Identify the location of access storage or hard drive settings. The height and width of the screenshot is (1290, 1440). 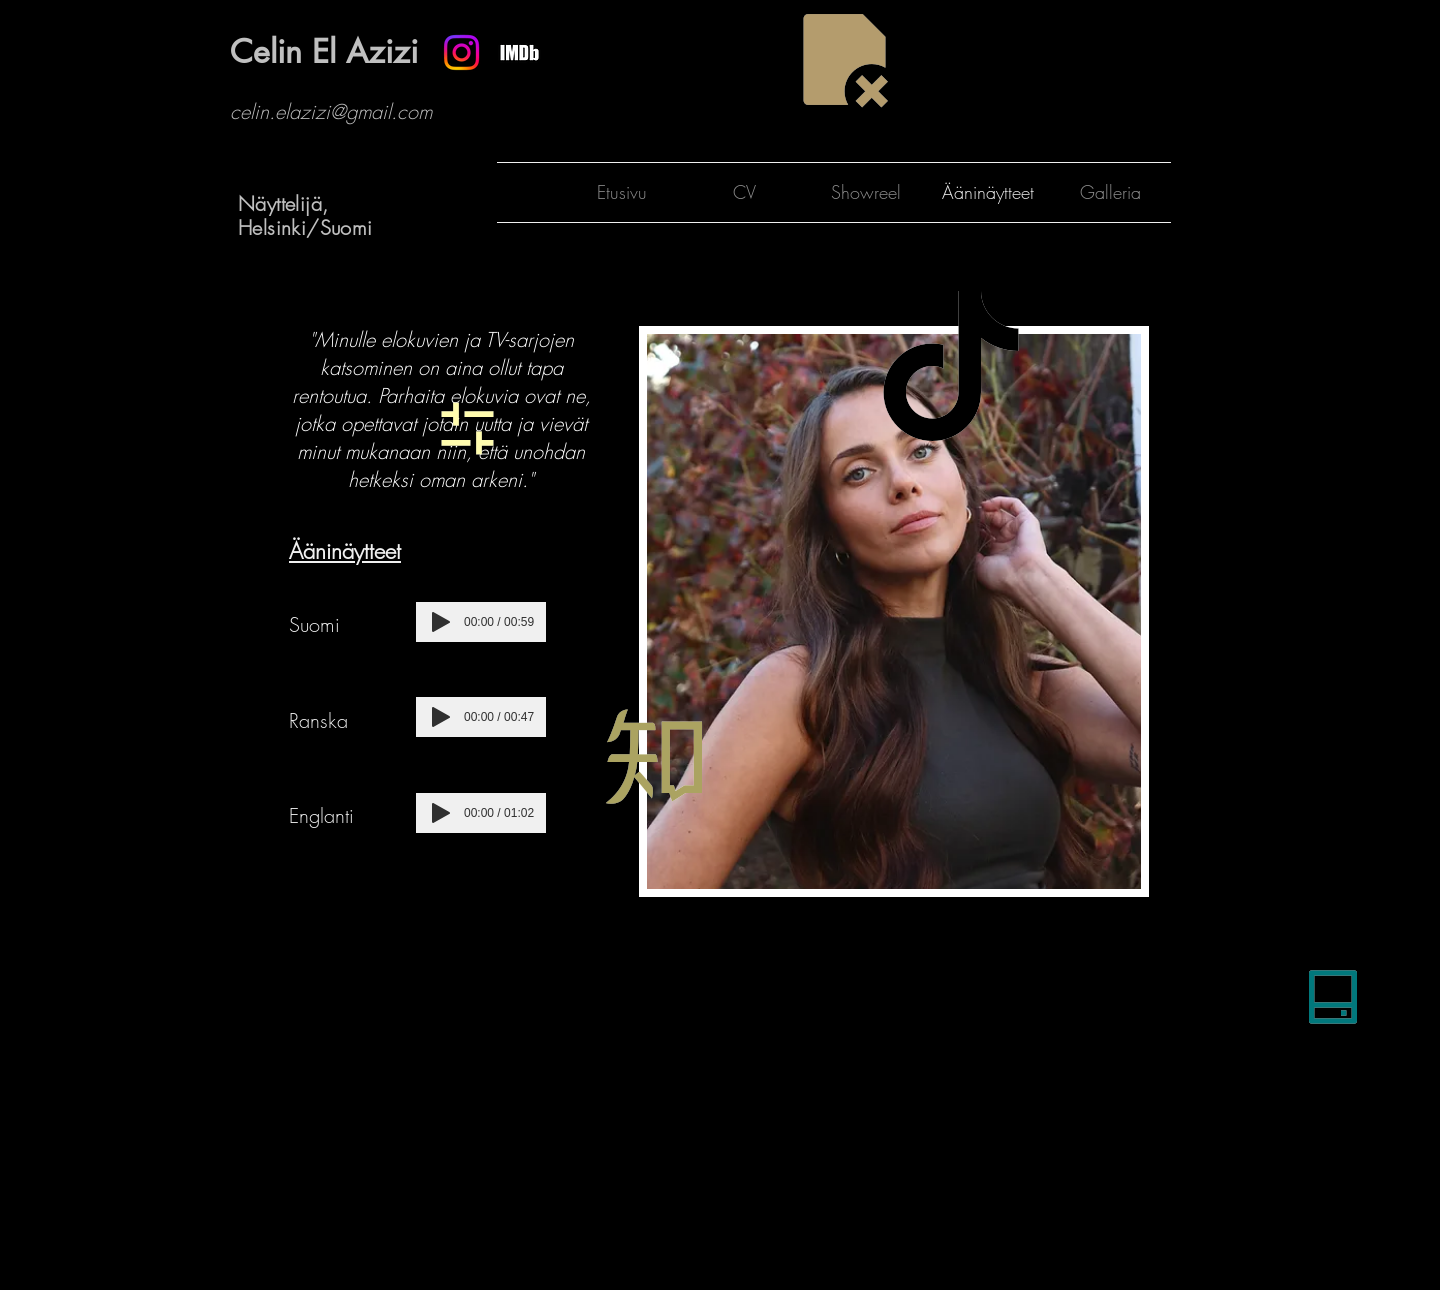
(1333, 997).